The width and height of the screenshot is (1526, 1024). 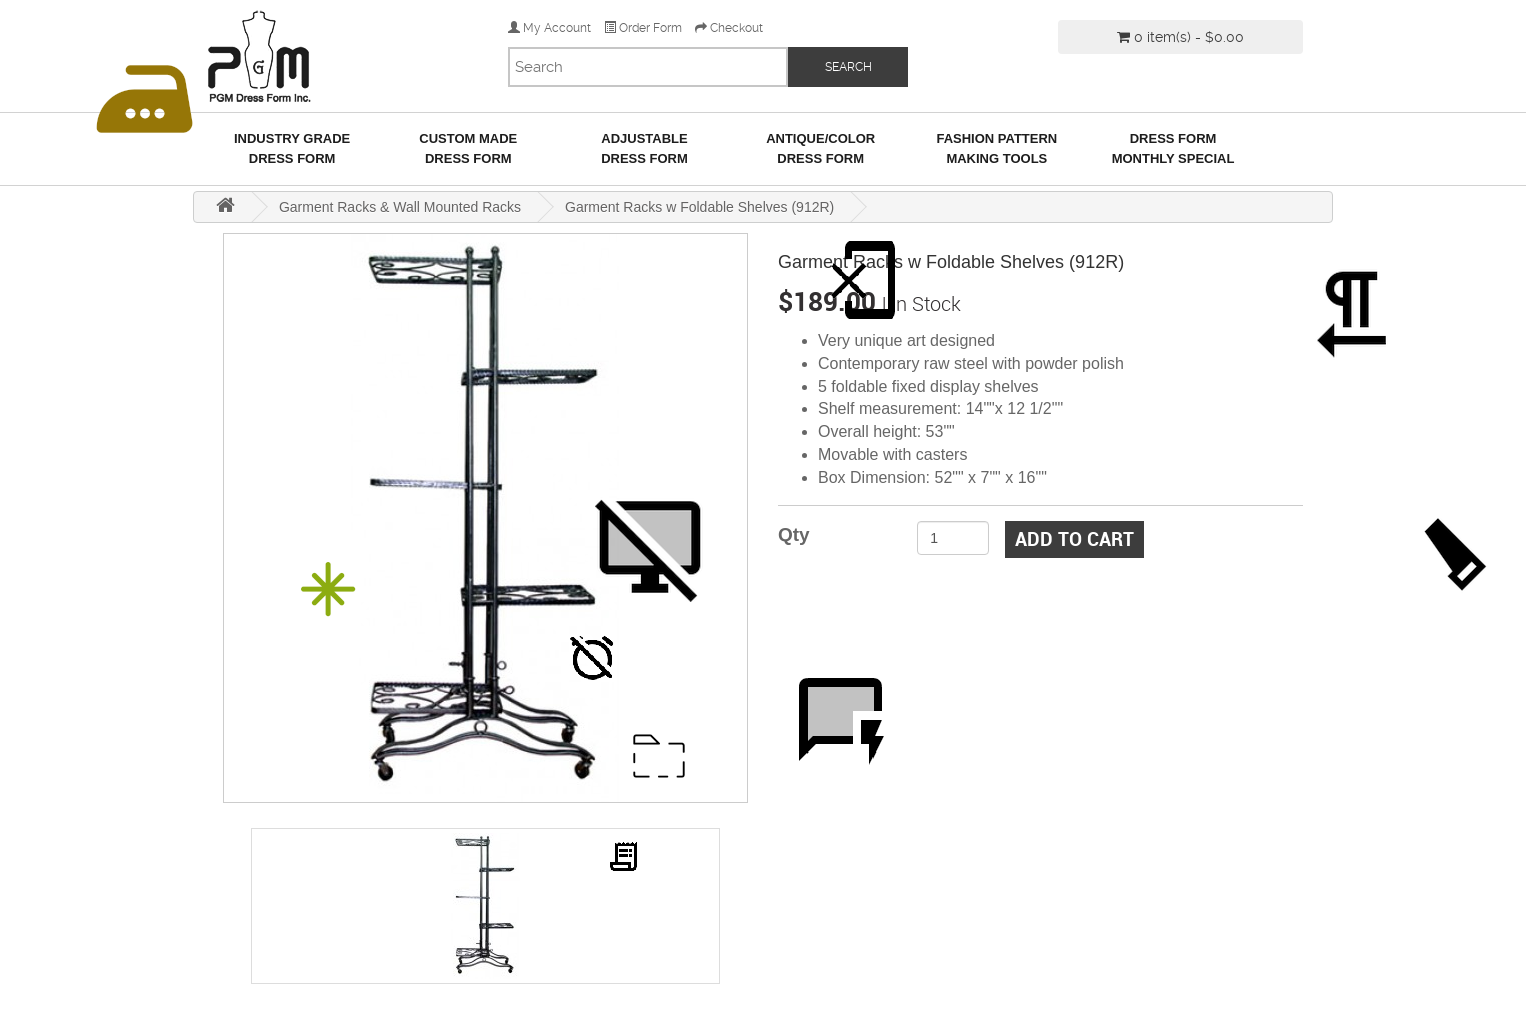 I want to click on send a quick reply to a message, so click(x=840, y=719).